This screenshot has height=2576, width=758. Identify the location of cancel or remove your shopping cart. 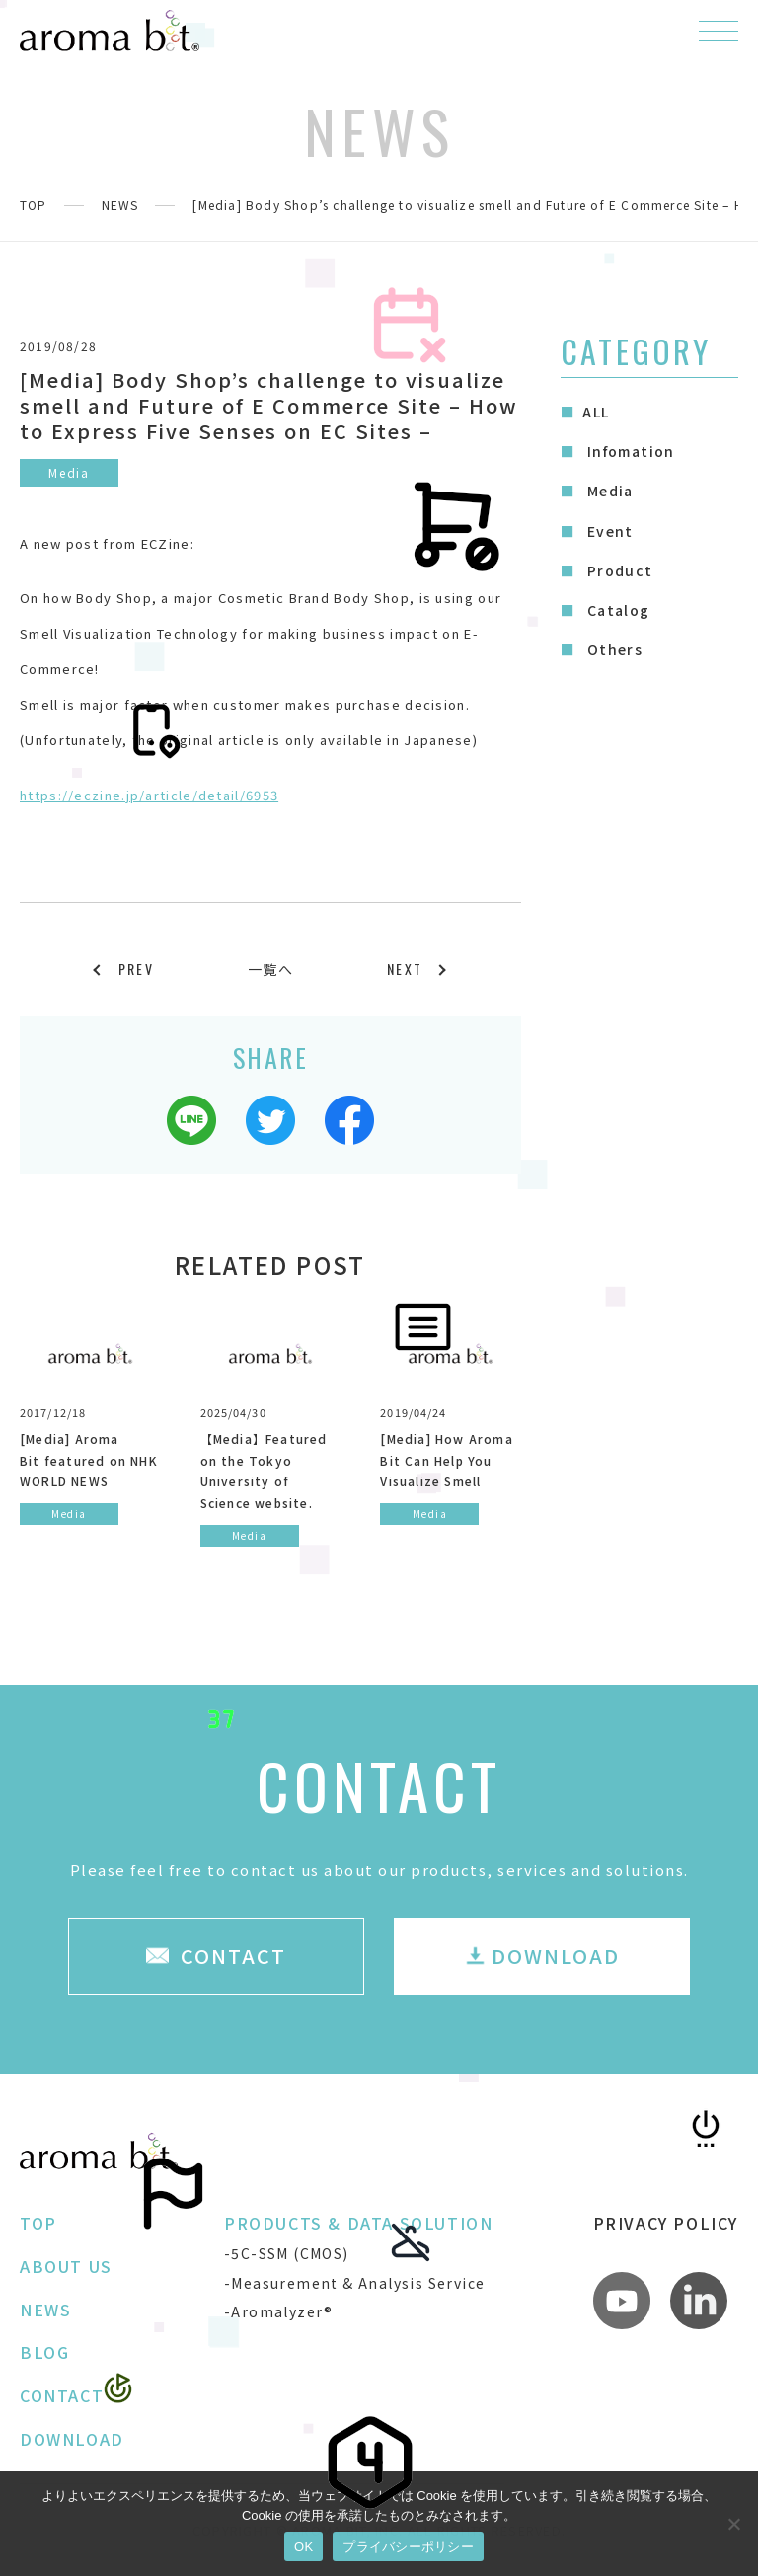
(452, 524).